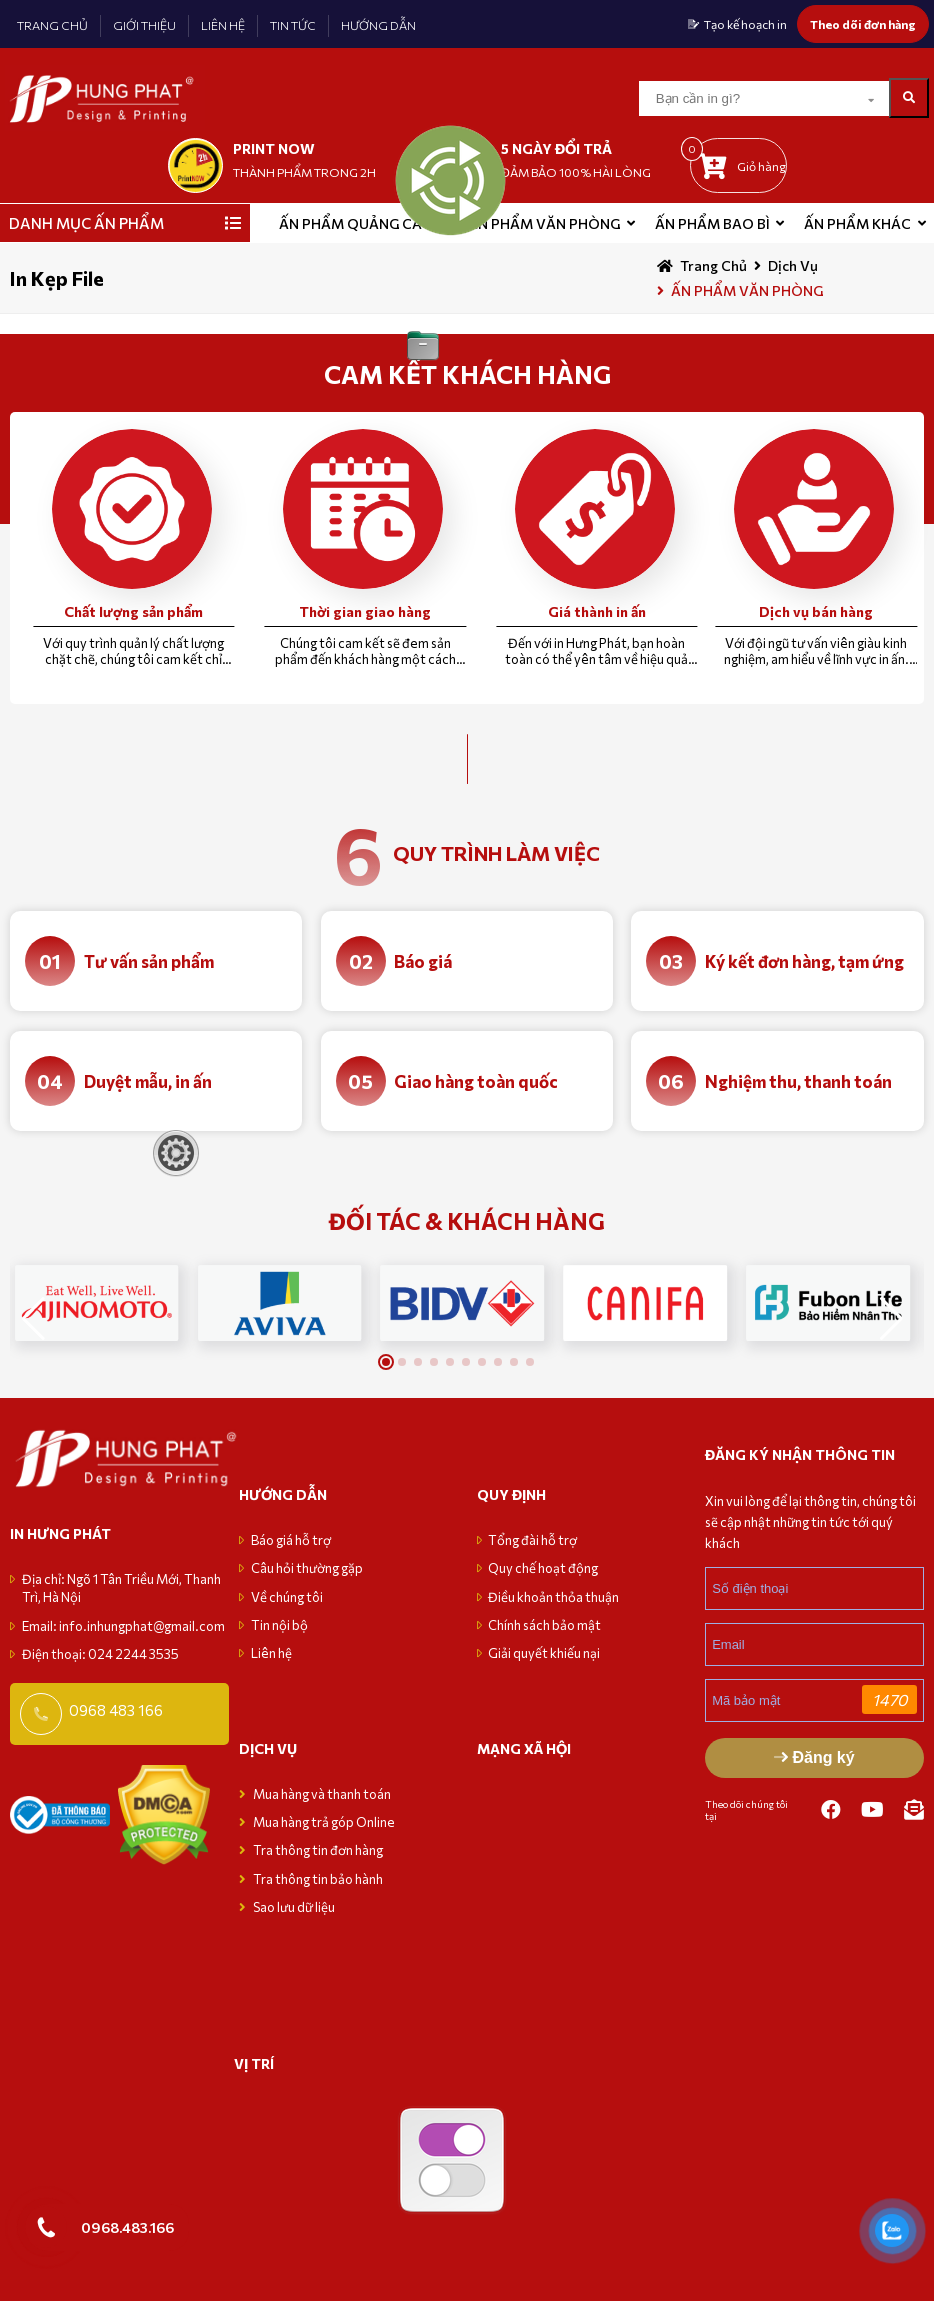 The width and height of the screenshot is (934, 2301). What do you see at coordinates (176, 1153) in the screenshot?
I see `open system settings` at bounding box center [176, 1153].